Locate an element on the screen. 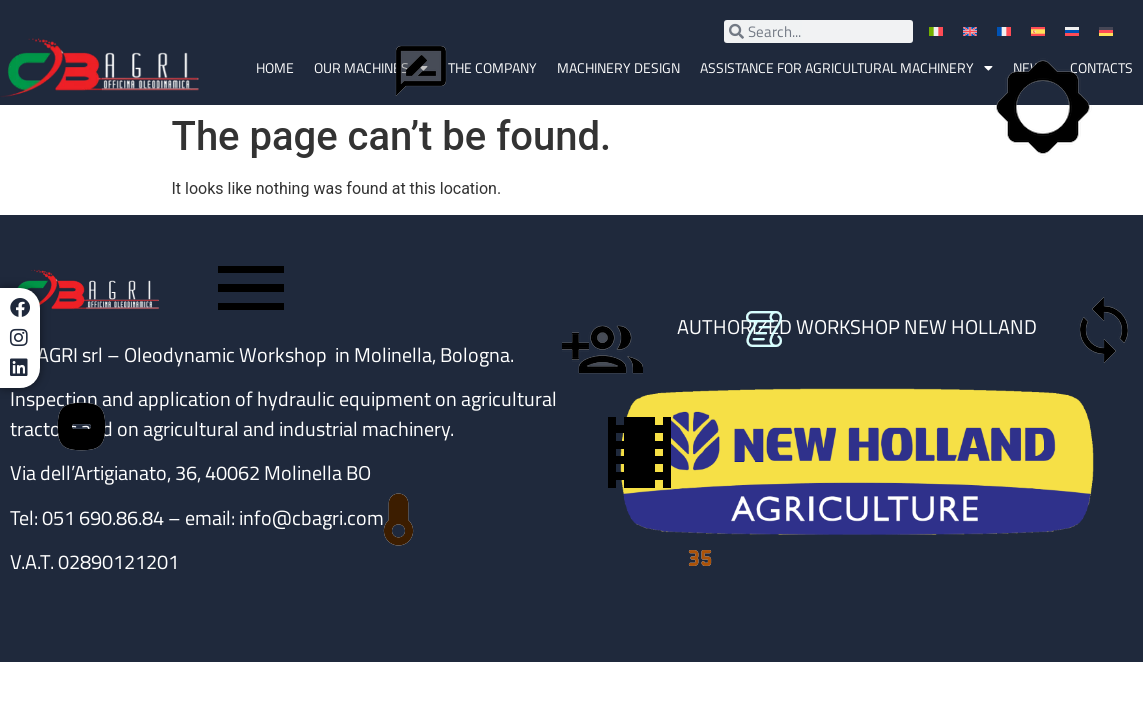 This screenshot has height=720, width=1143. remove an item from a list or collection is located at coordinates (81, 426).